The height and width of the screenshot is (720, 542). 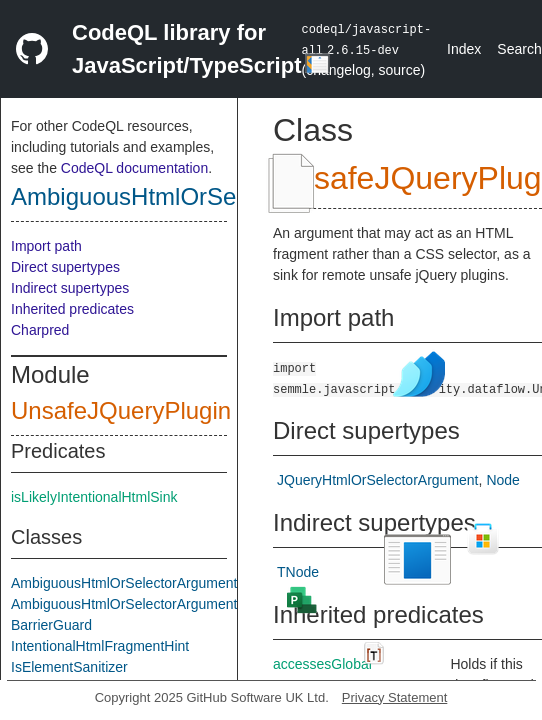 I want to click on open the Microsoft Store app, so click(x=483, y=539).